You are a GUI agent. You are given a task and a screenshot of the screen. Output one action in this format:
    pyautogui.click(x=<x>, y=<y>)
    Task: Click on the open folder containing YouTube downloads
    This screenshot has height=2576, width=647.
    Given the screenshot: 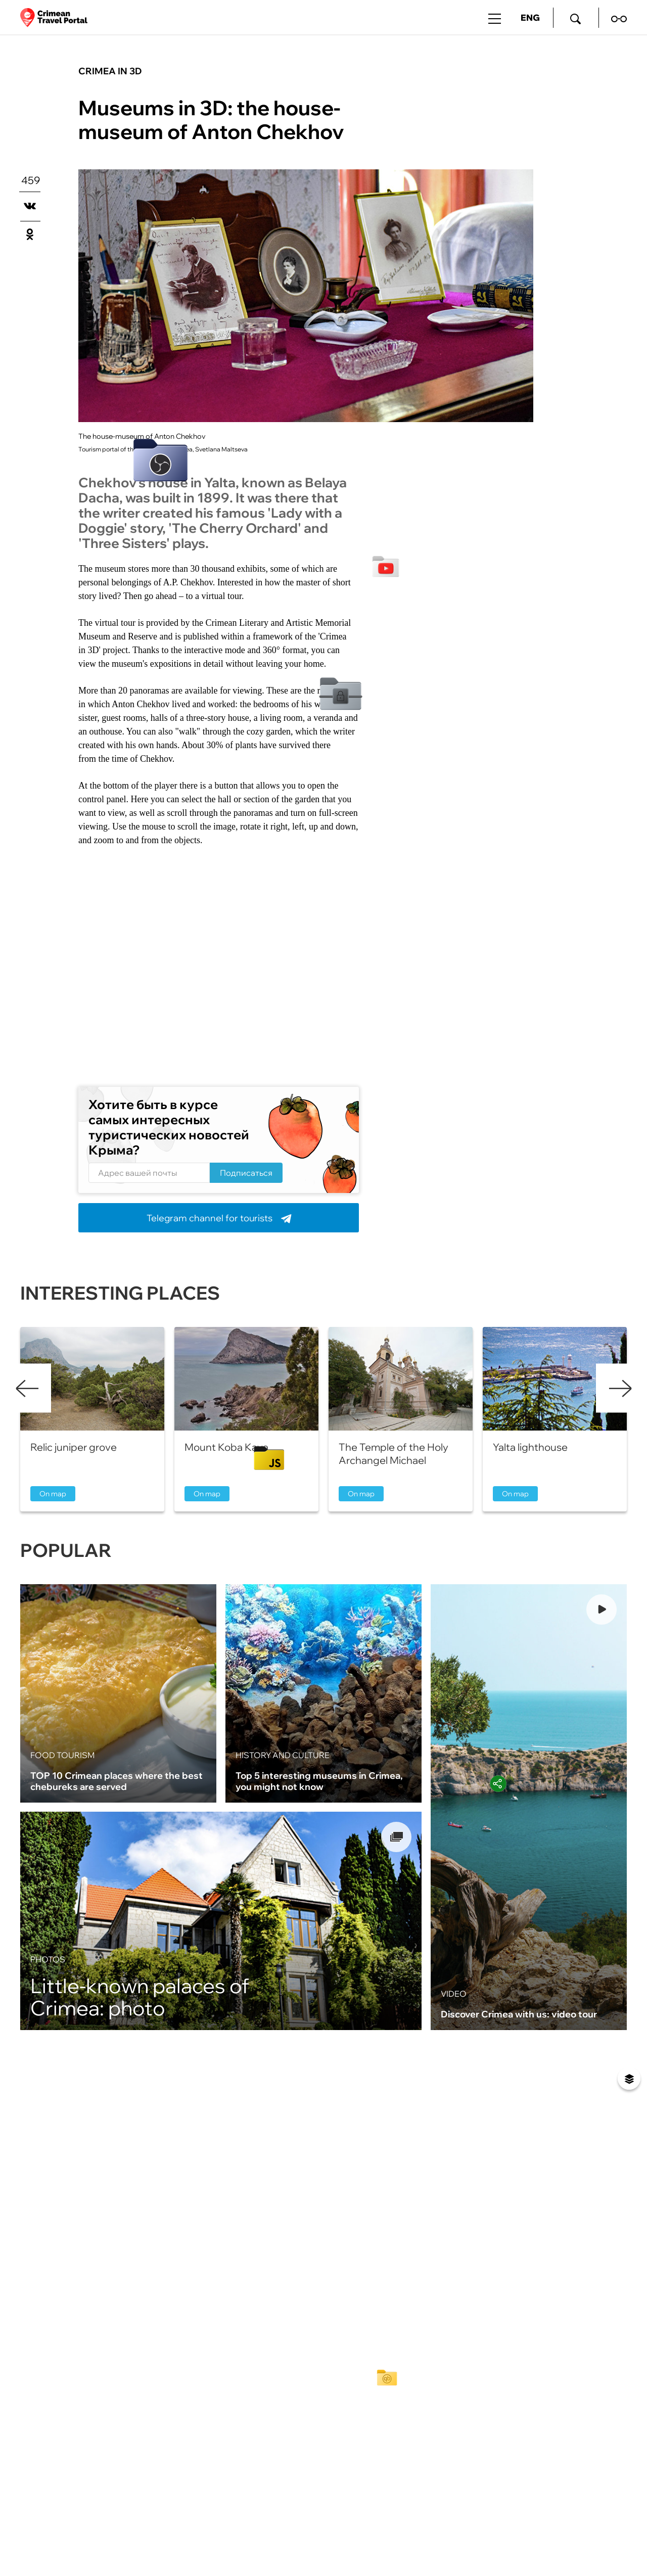 What is the action you would take?
    pyautogui.click(x=386, y=567)
    